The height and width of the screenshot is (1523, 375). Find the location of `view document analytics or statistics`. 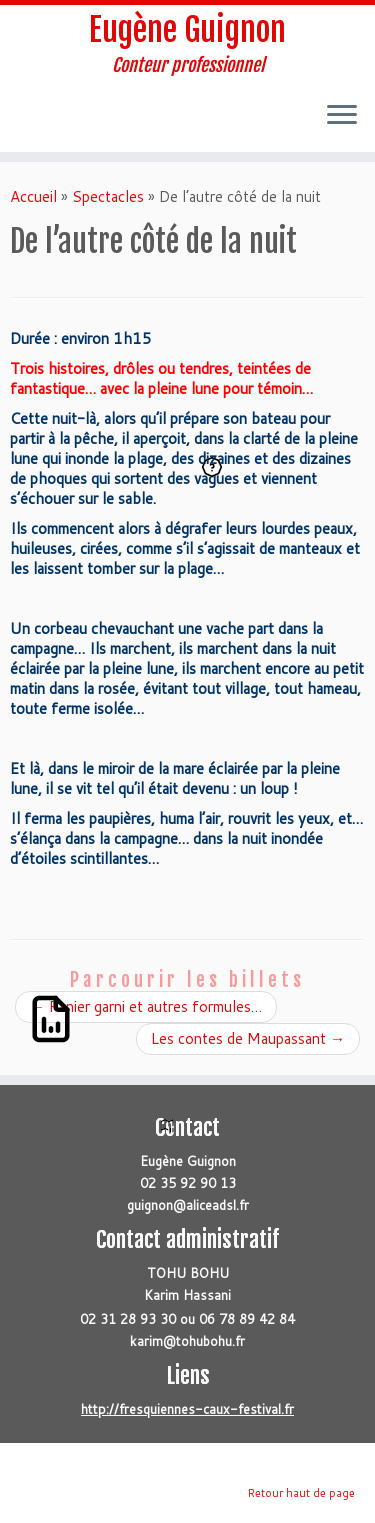

view document analytics or statistics is located at coordinates (51, 1019).